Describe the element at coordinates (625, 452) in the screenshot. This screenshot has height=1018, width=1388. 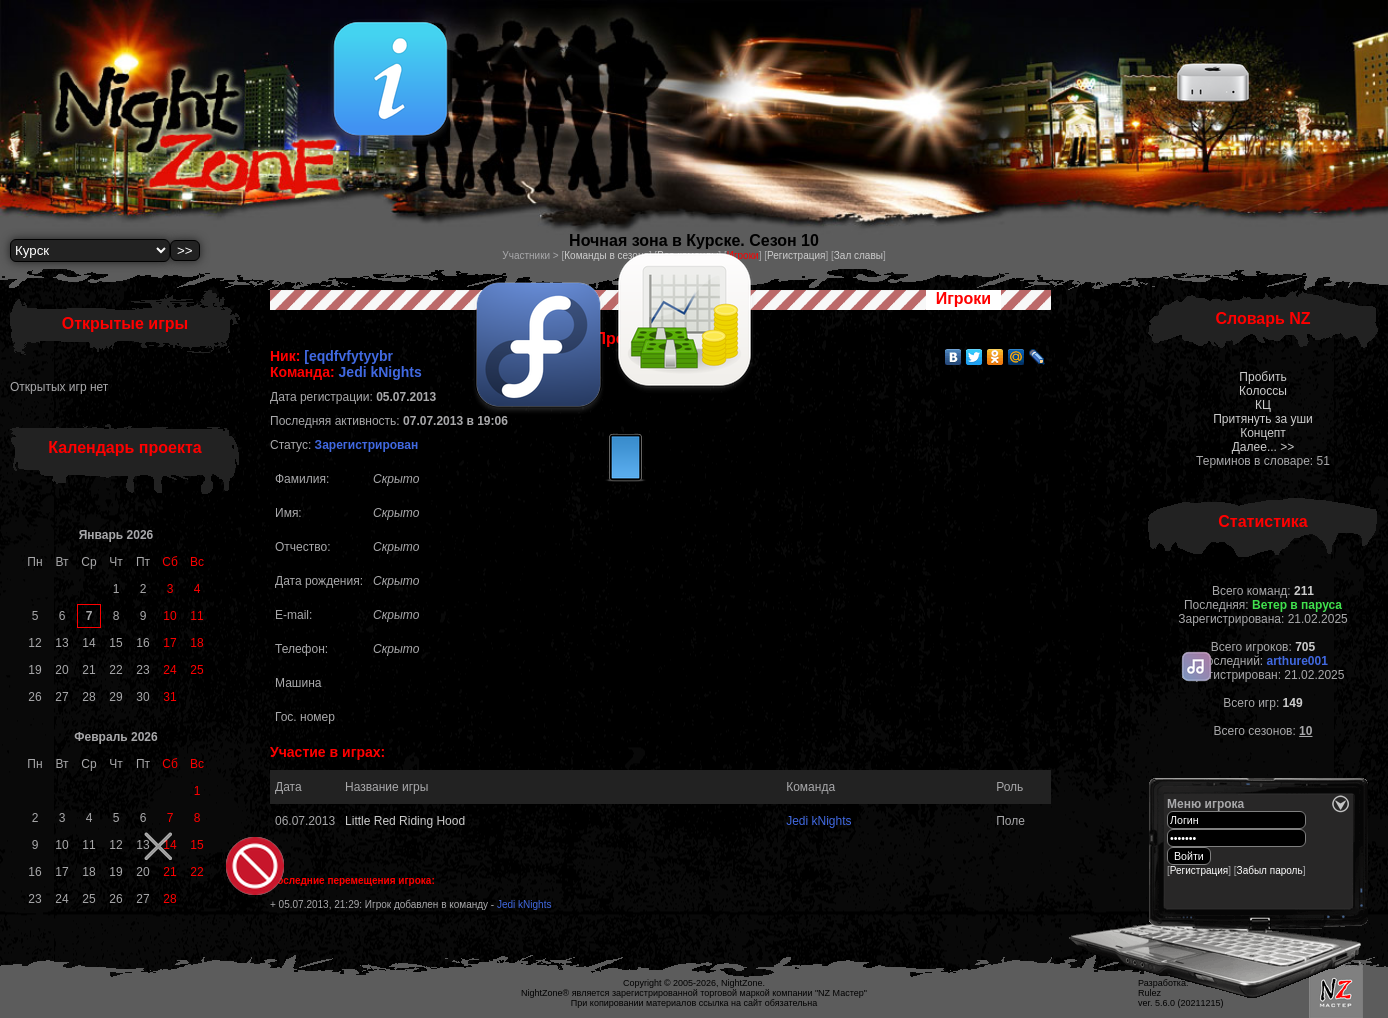
I see `represents a connected iPad Mini device` at that location.